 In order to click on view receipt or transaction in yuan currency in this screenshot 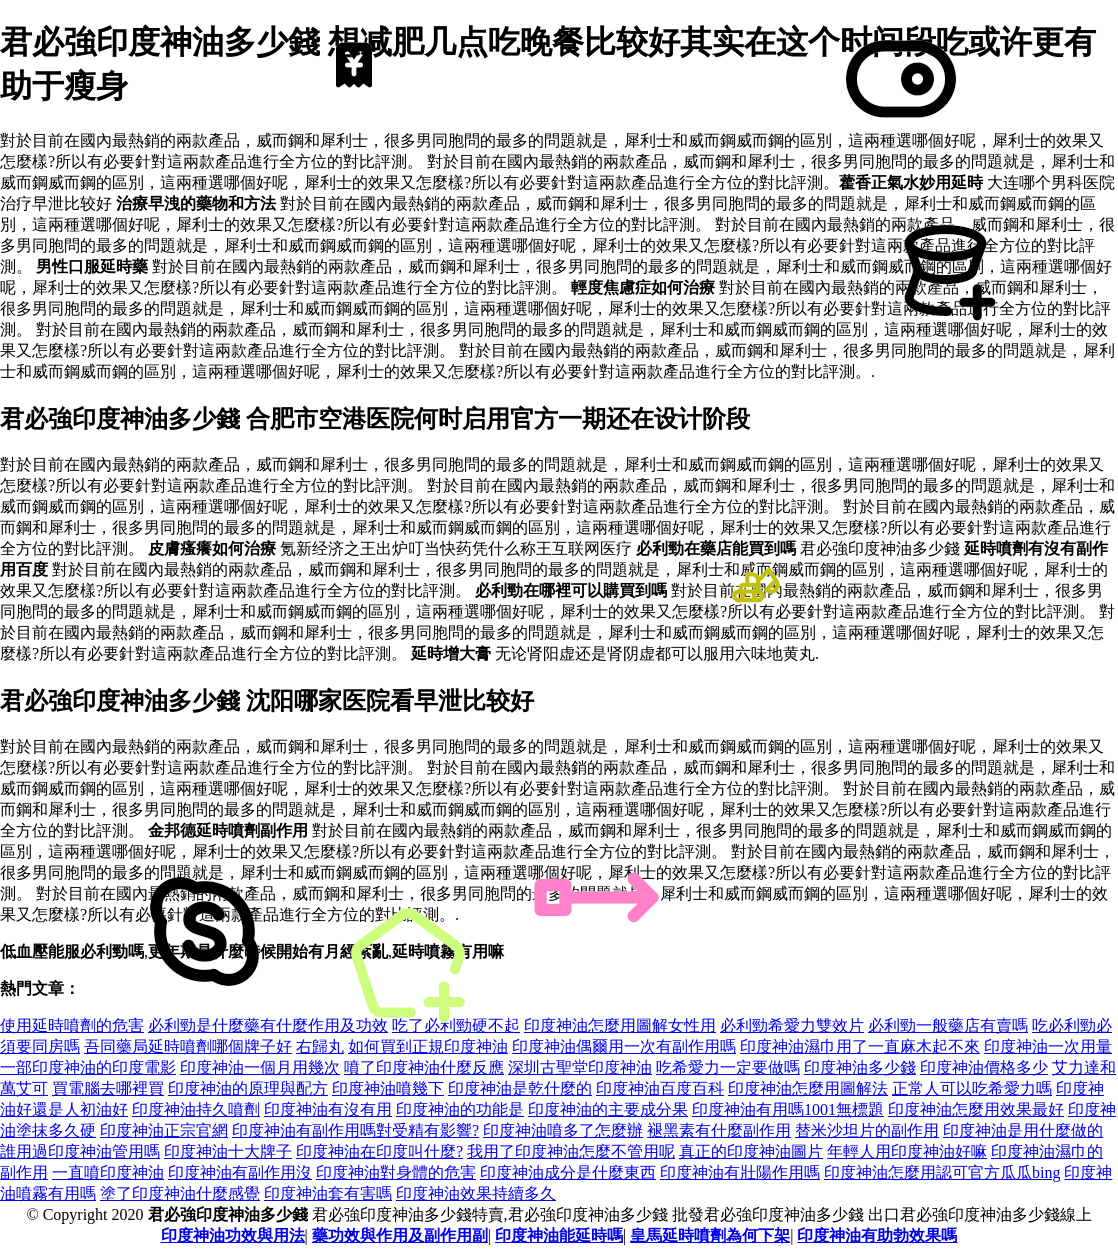, I will do `click(354, 65)`.